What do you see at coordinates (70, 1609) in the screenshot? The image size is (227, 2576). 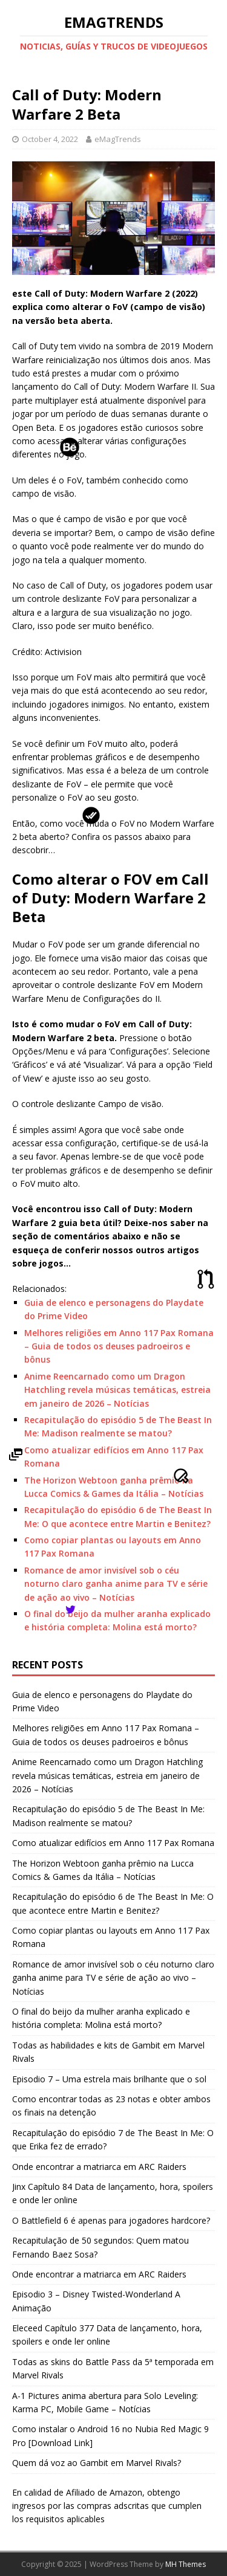 I see `share to Twitter` at bounding box center [70, 1609].